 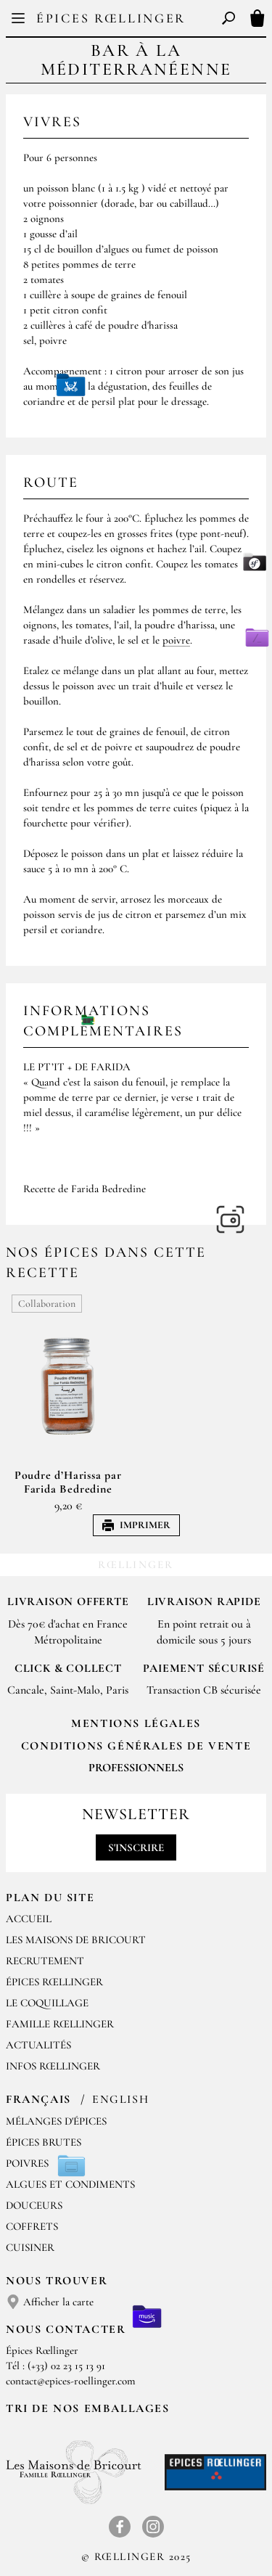 I want to click on access the root directory, so click(x=257, y=637).